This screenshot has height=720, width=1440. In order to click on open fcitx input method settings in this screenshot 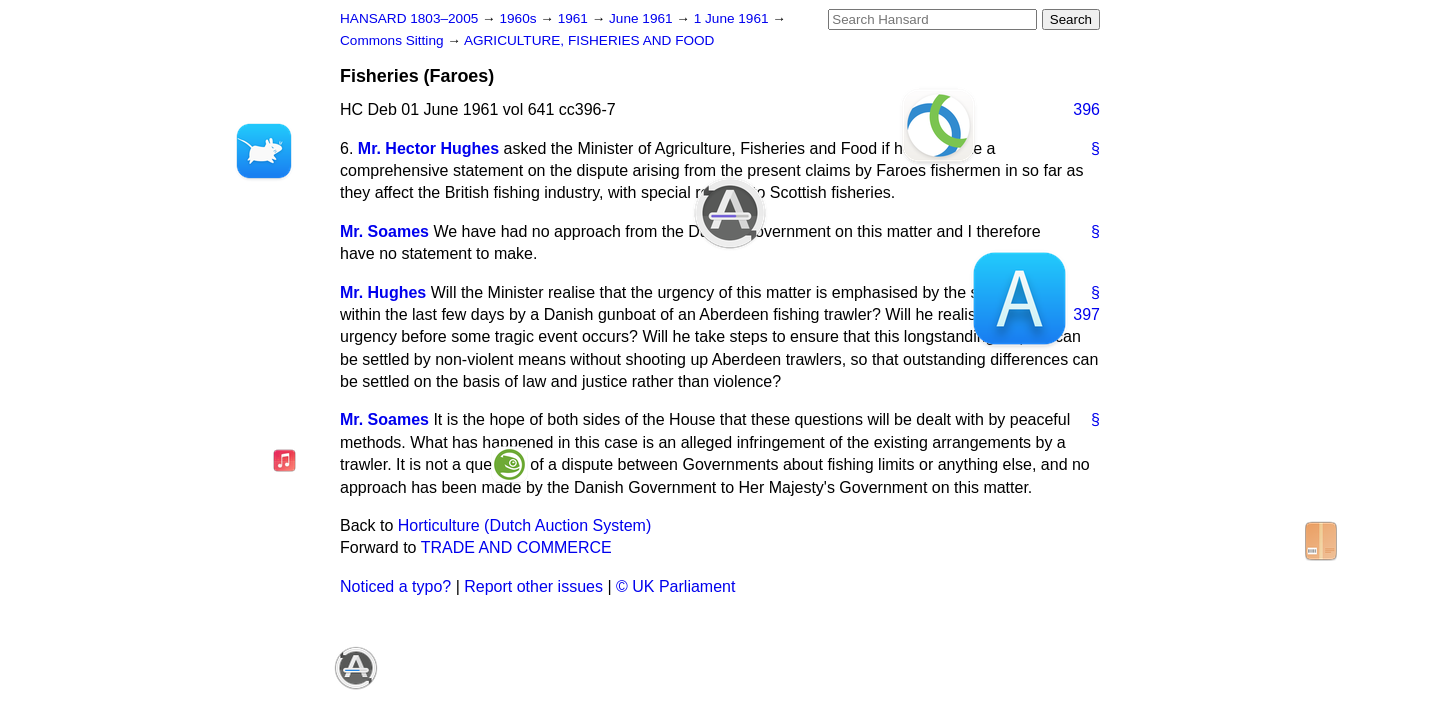, I will do `click(1019, 298)`.